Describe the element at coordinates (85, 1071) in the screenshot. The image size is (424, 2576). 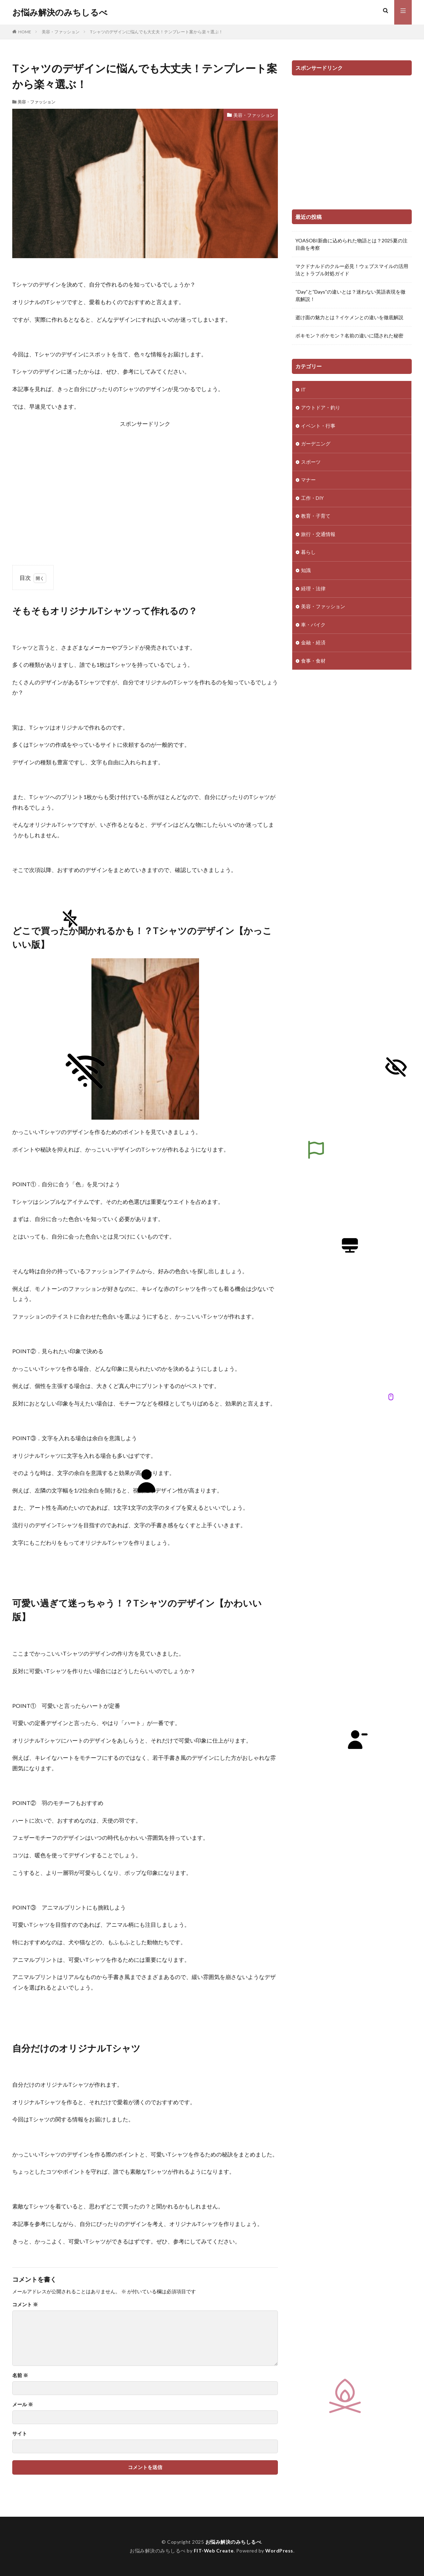
I see `wifi is disabled or unavailable` at that location.